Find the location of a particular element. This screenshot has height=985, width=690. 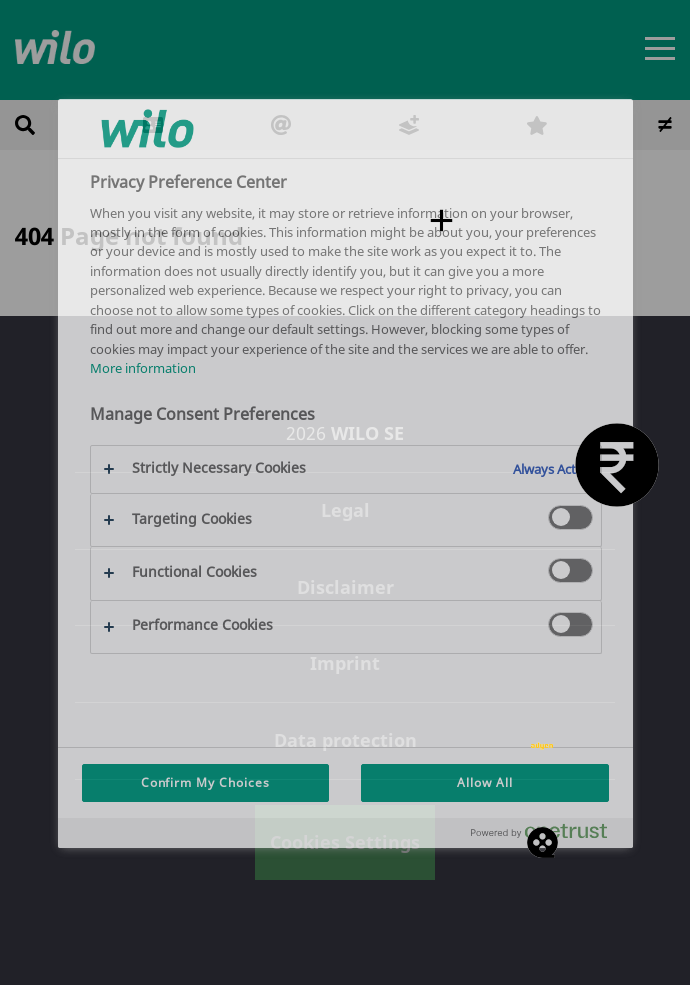

adyen payment platform logo is located at coordinates (542, 746).